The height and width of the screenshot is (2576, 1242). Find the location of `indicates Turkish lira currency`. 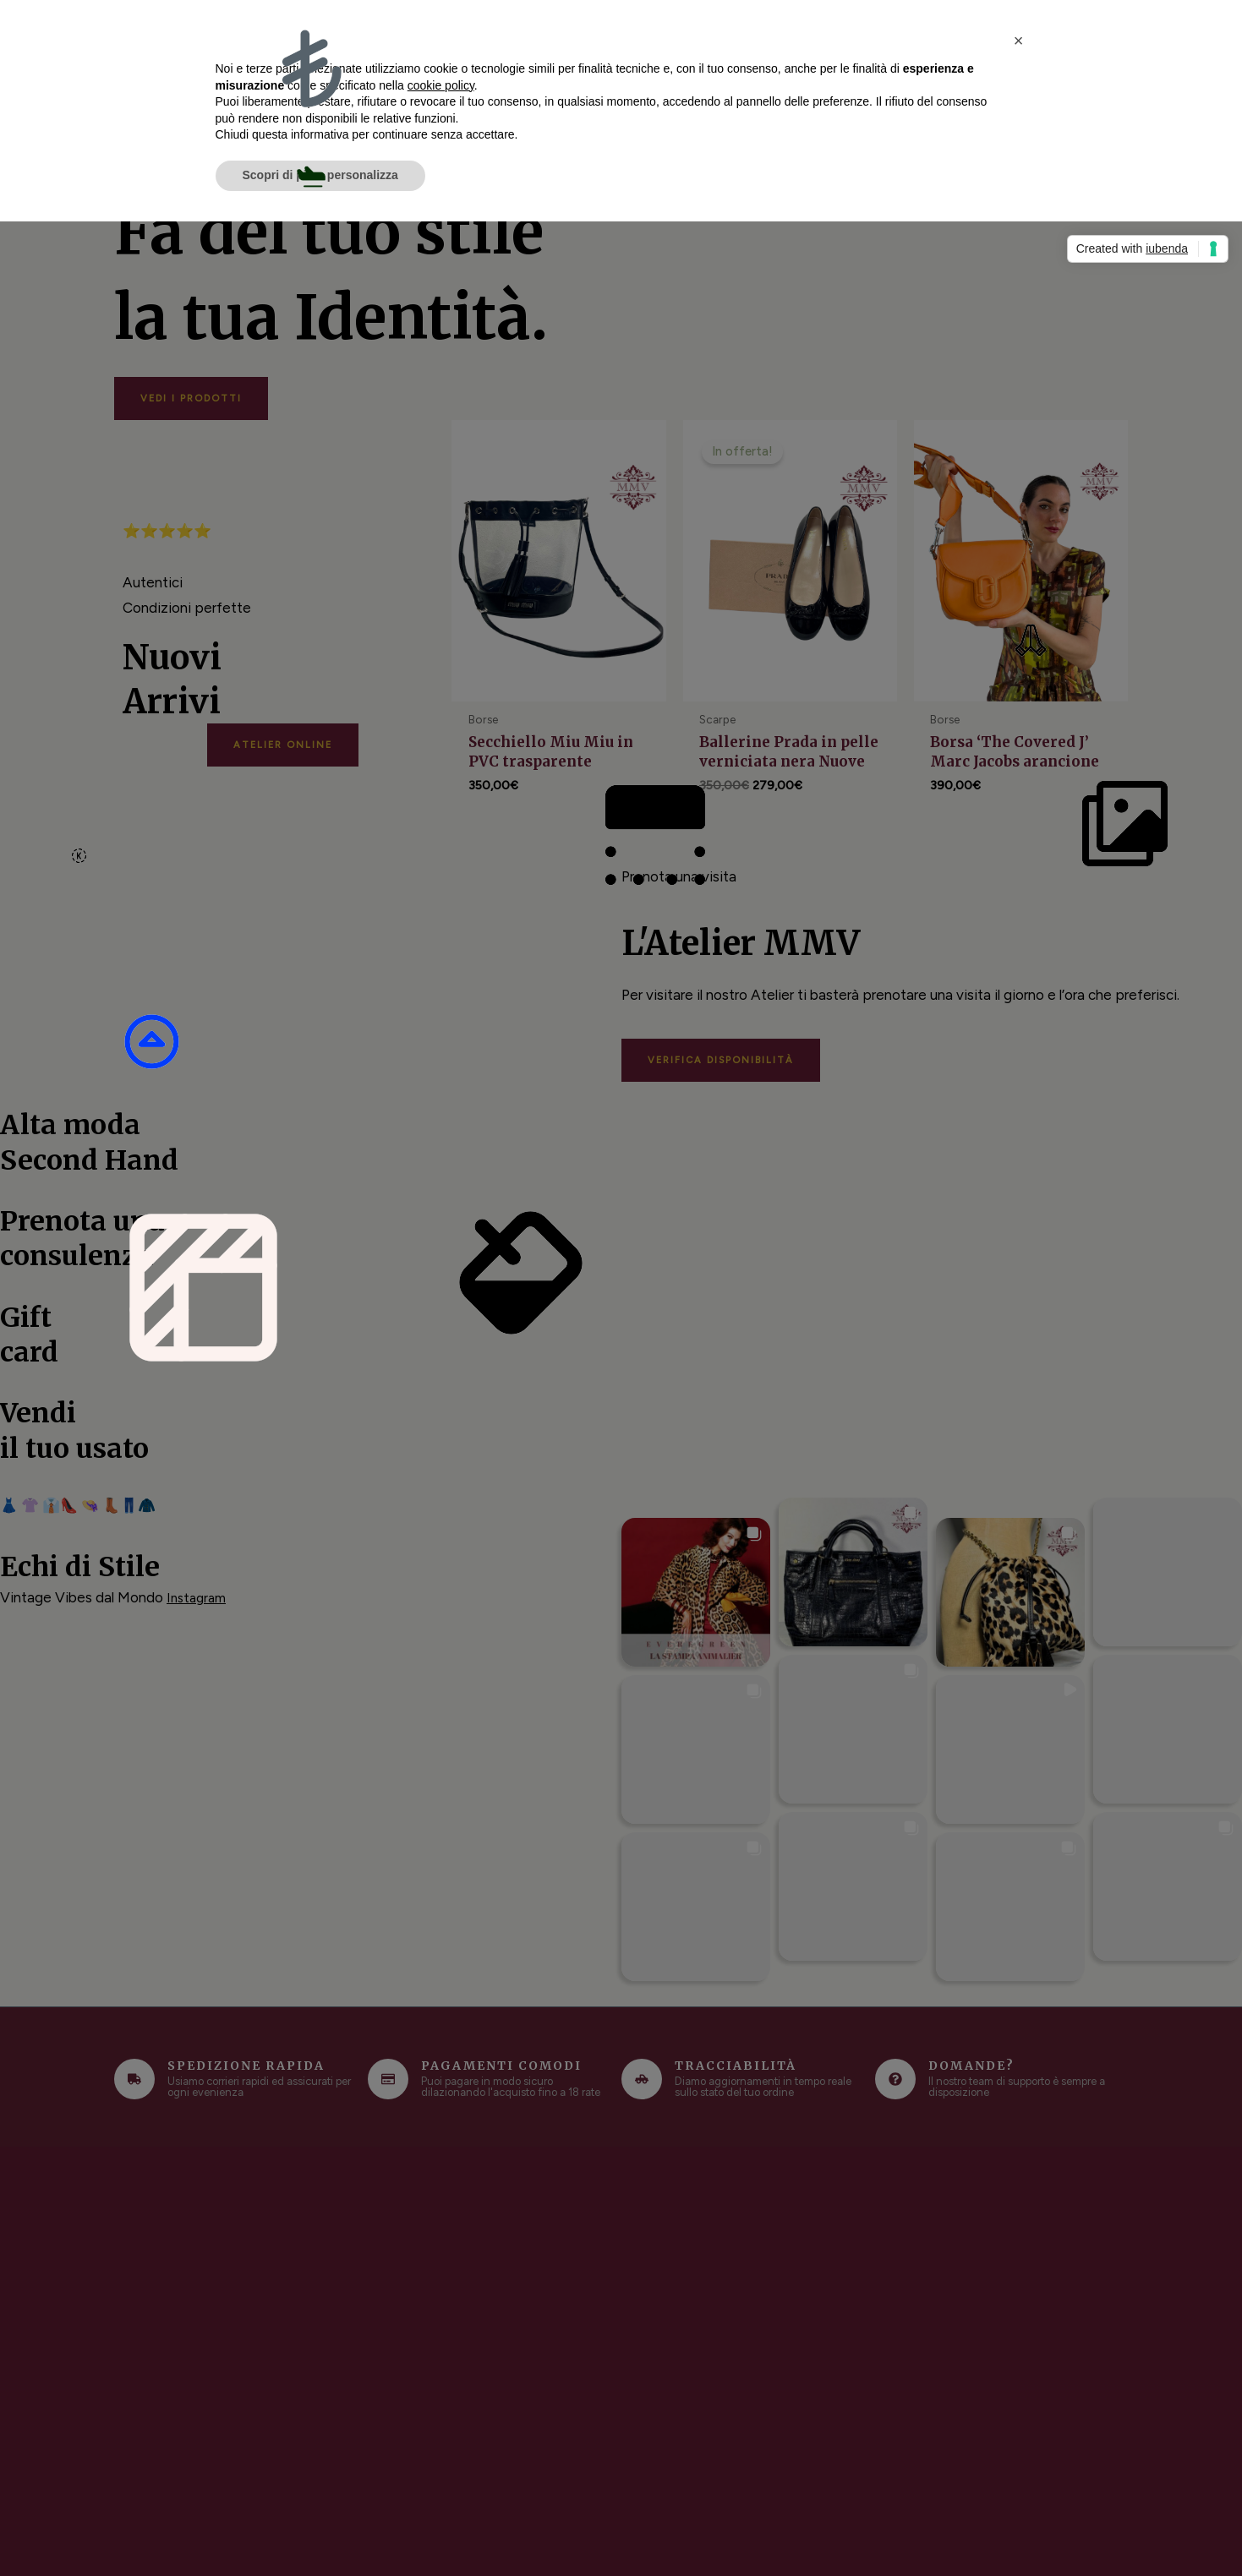

indicates Turkish lira currency is located at coordinates (314, 66).